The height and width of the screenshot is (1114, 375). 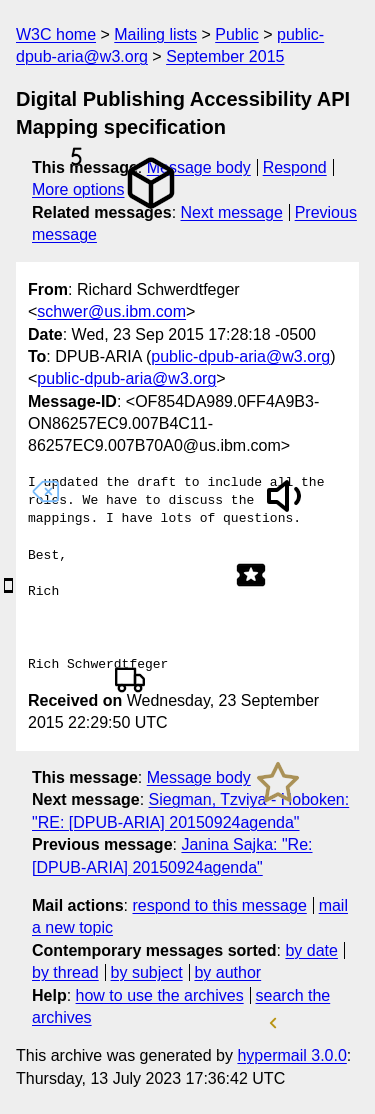 What do you see at coordinates (278, 783) in the screenshot?
I see `add item to favorites` at bounding box center [278, 783].